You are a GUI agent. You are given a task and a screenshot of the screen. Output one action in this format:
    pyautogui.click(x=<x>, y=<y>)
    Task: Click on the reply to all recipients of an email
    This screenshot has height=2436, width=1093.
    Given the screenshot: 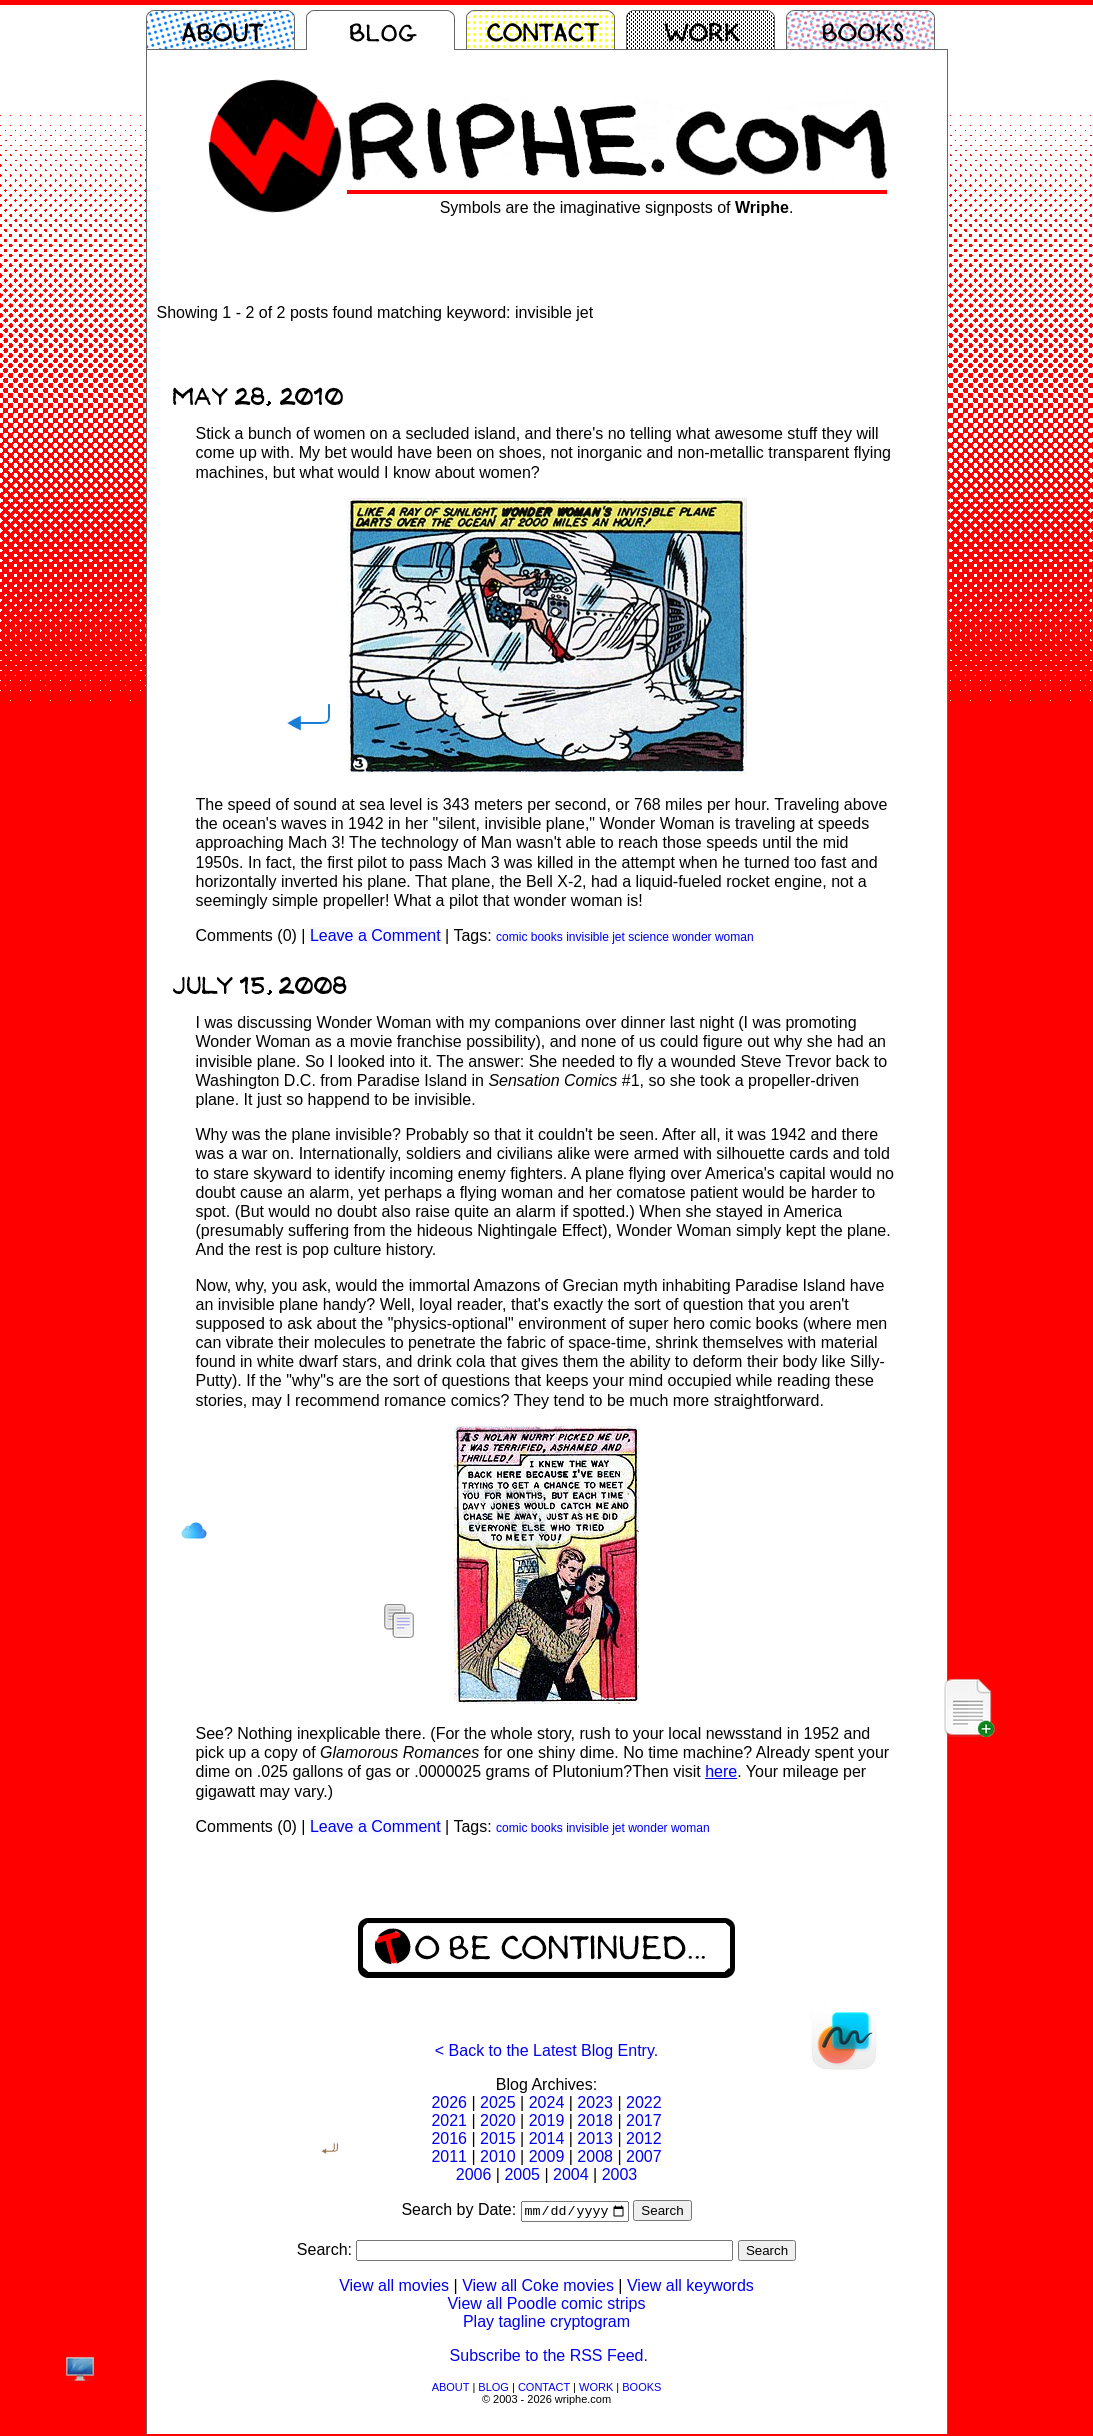 What is the action you would take?
    pyautogui.click(x=329, y=2147)
    